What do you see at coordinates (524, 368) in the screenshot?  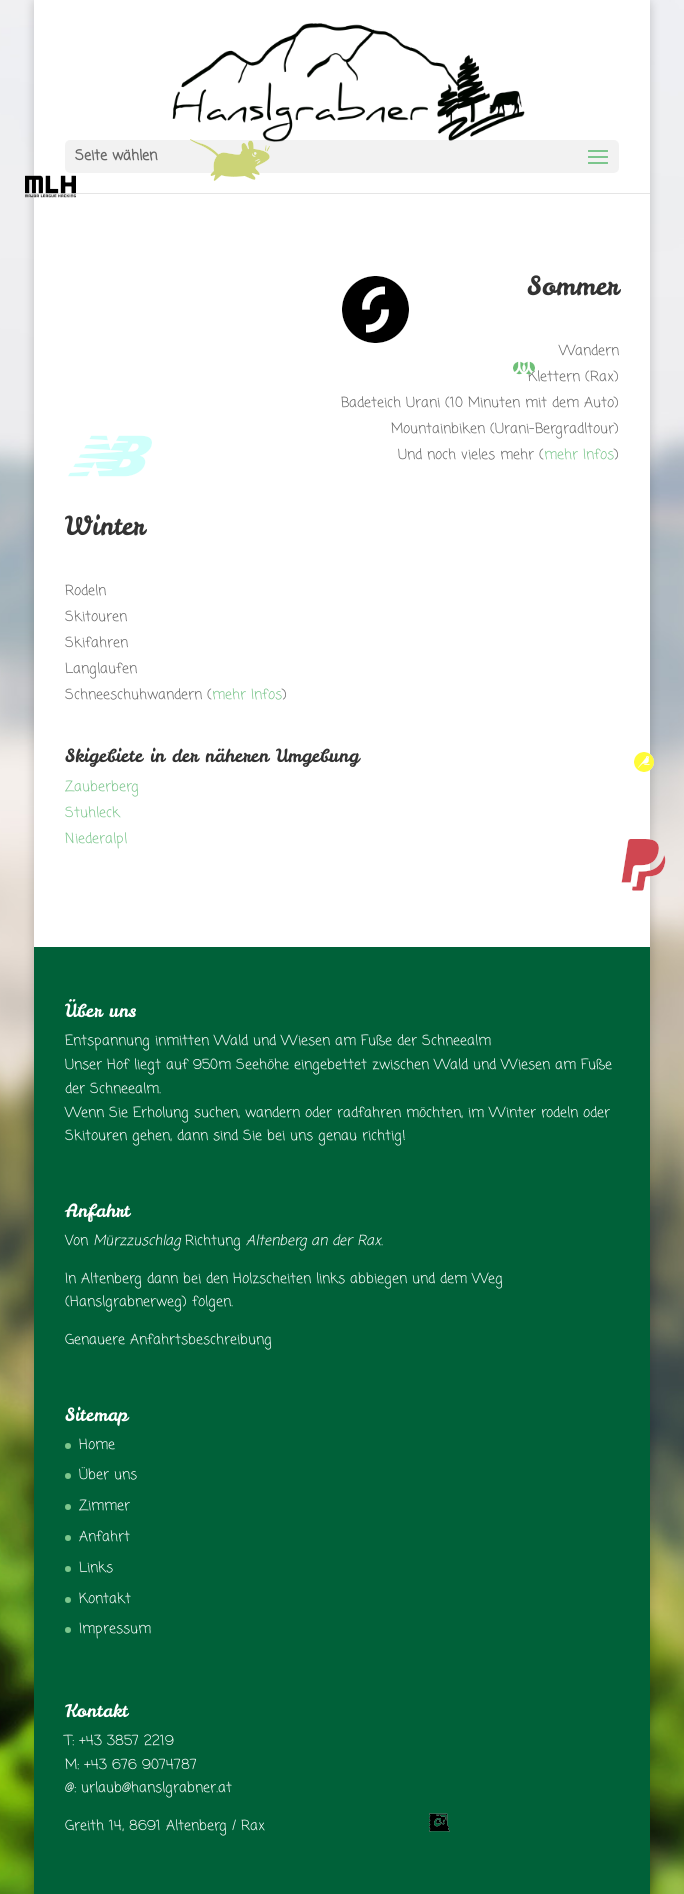 I see `link to Renren social network profile` at bounding box center [524, 368].